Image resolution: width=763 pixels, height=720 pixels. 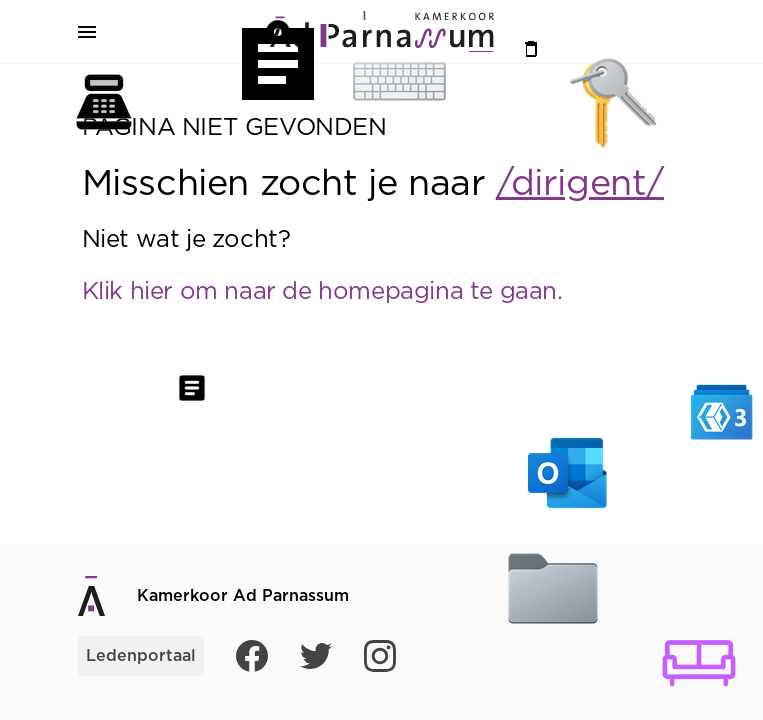 What do you see at coordinates (278, 64) in the screenshot?
I see `view assignments or tasks` at bounding box center [278, 64].